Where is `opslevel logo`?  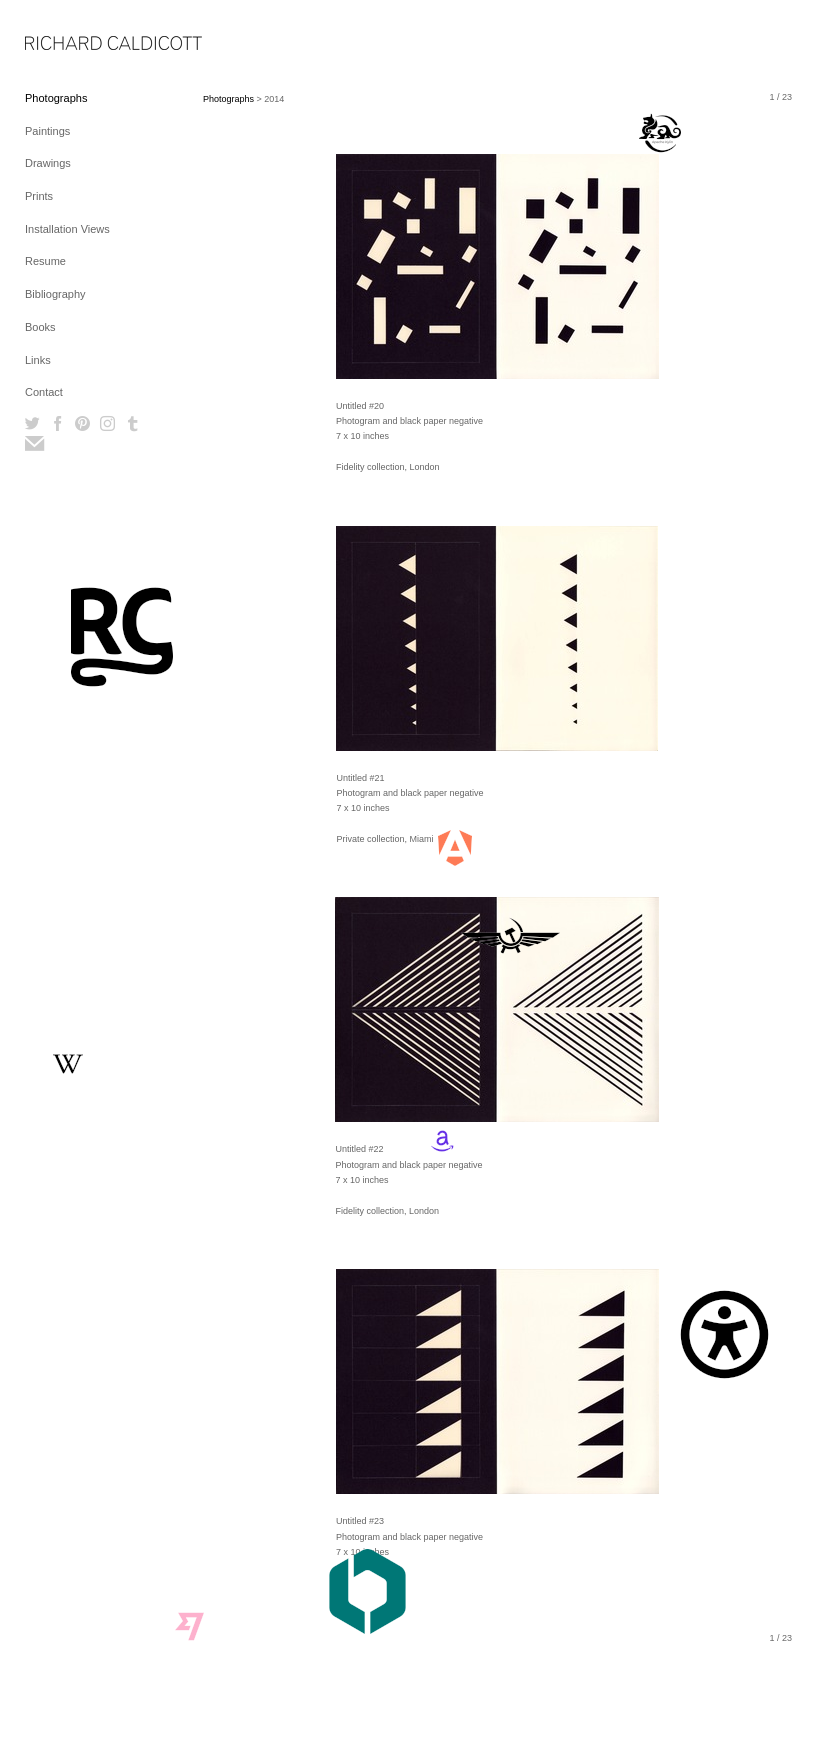
opslevel logo is located at coordinates (367, 1591).